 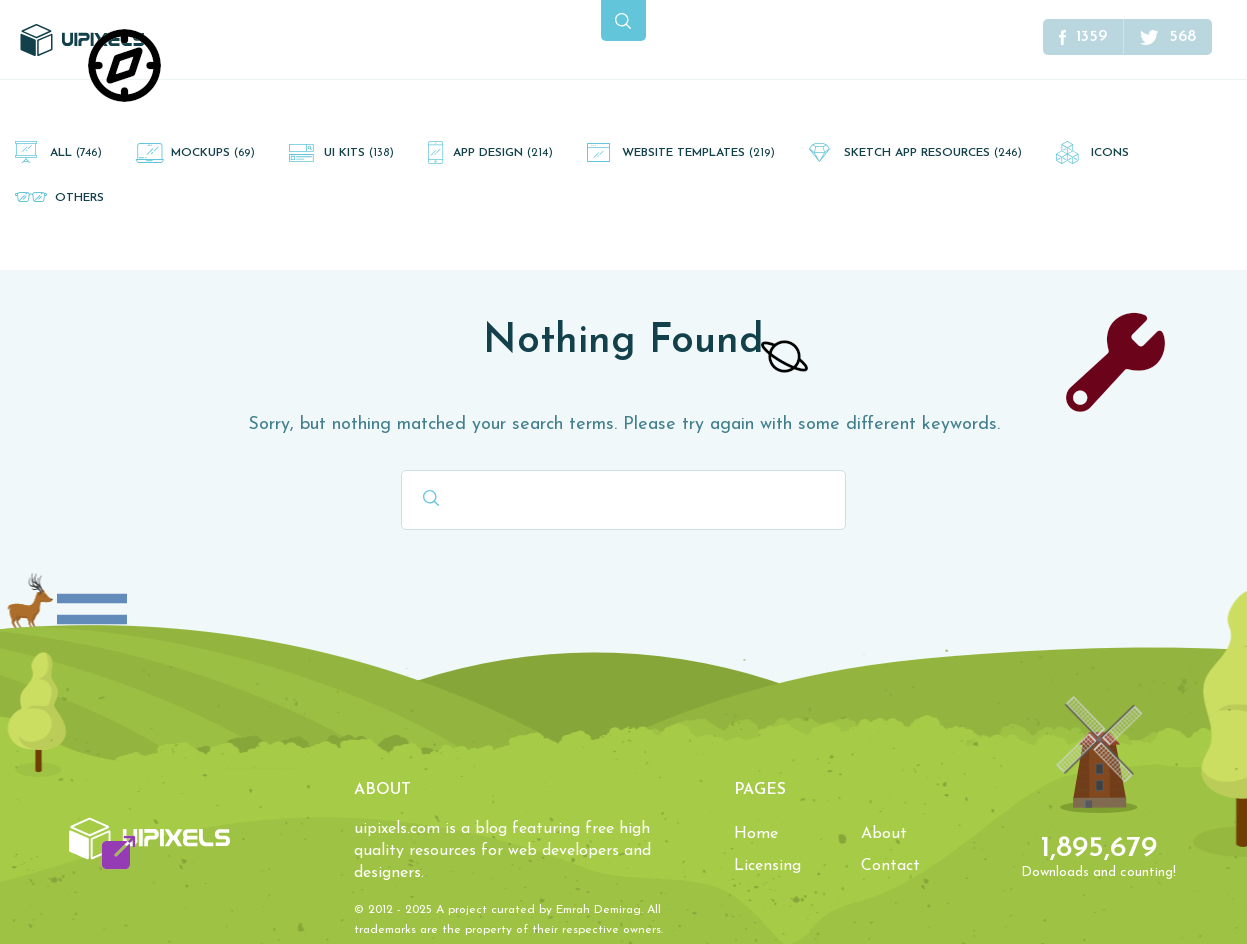 I want to click on access settings or configuration options, so click(x=1115, y=362).